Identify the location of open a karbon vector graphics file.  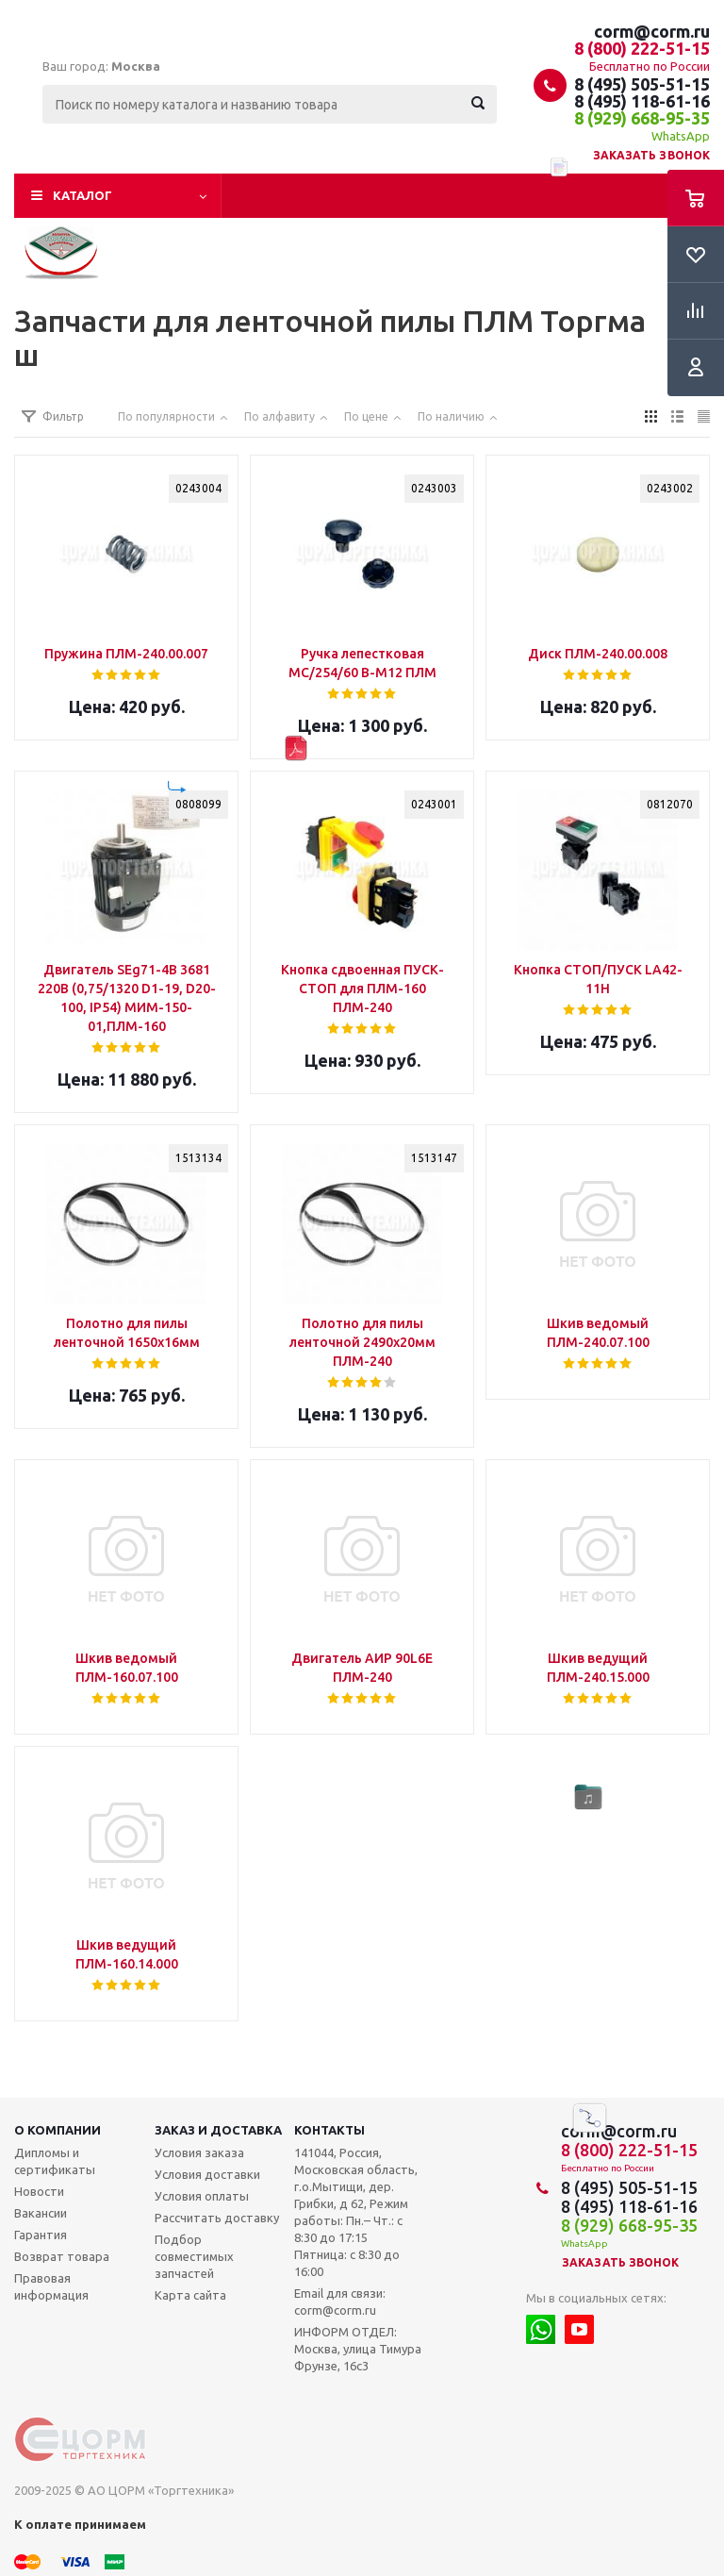
(589, 2117).